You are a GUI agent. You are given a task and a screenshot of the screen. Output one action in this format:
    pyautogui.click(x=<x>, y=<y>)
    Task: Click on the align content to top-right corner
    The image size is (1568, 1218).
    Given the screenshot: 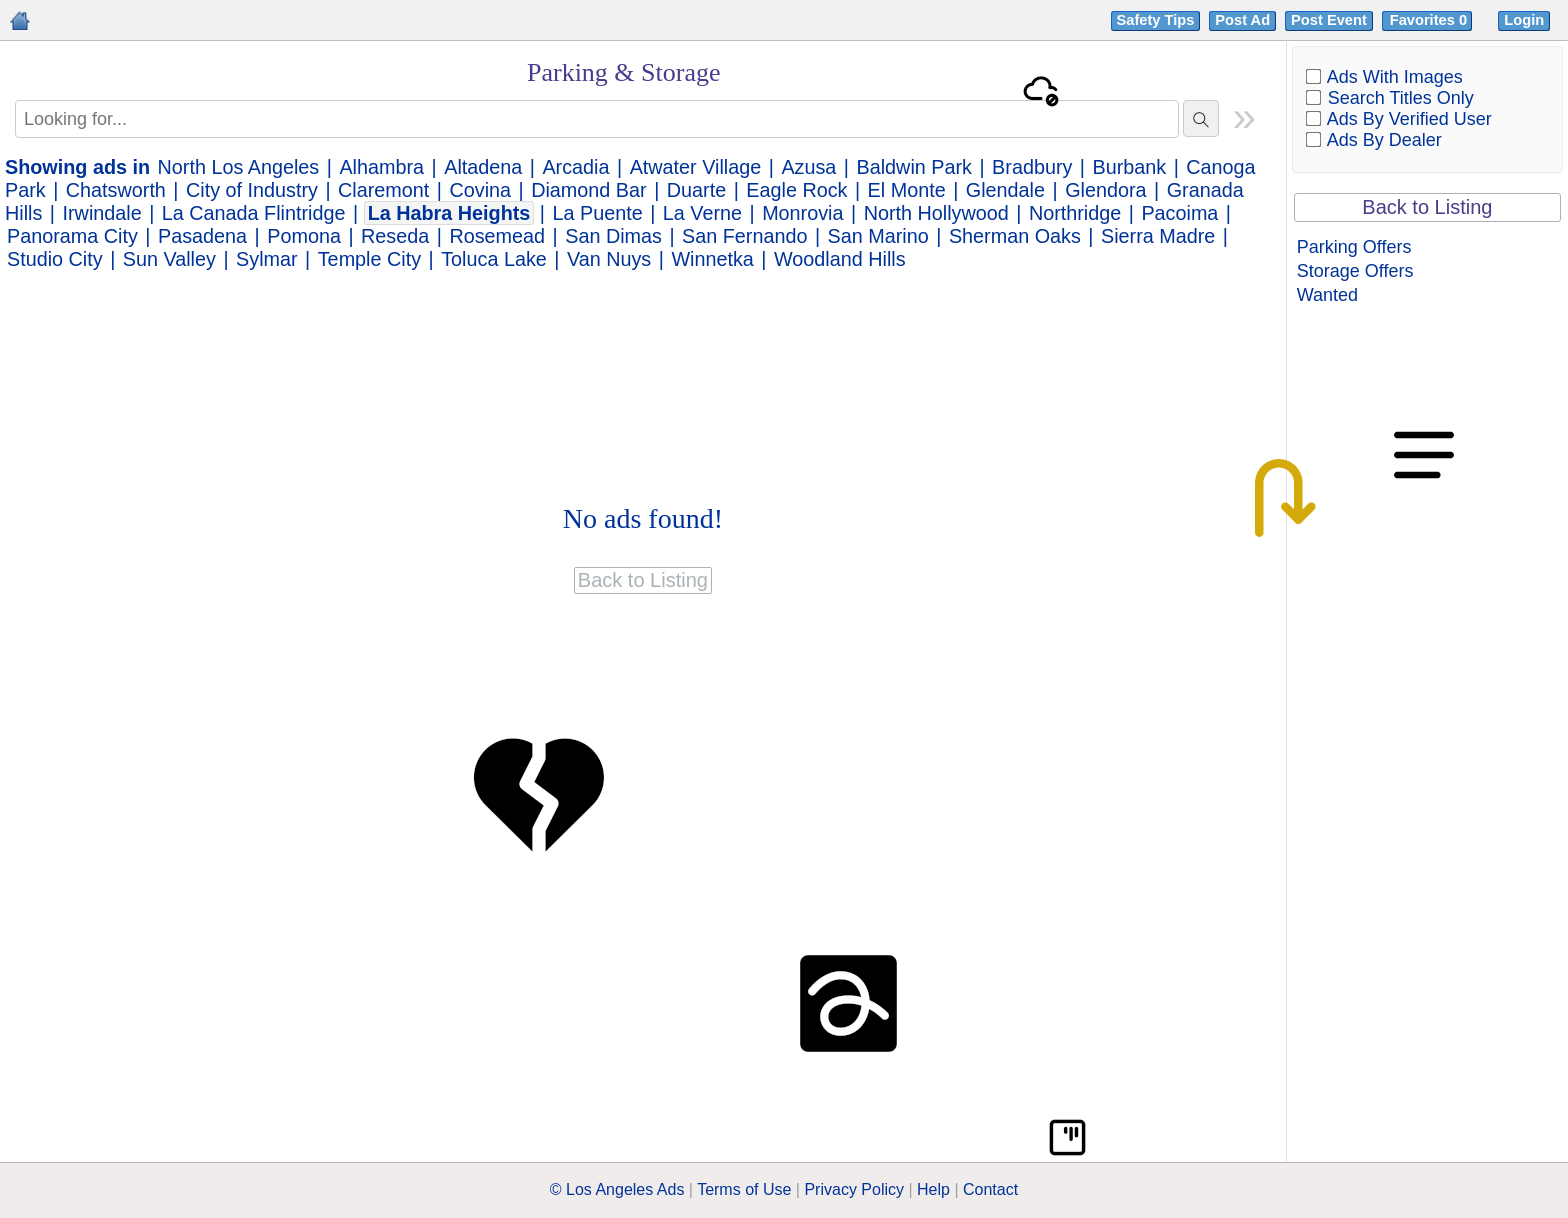 What is the action you would take?
    pyautogui.click(x=1067, y=1137)
    